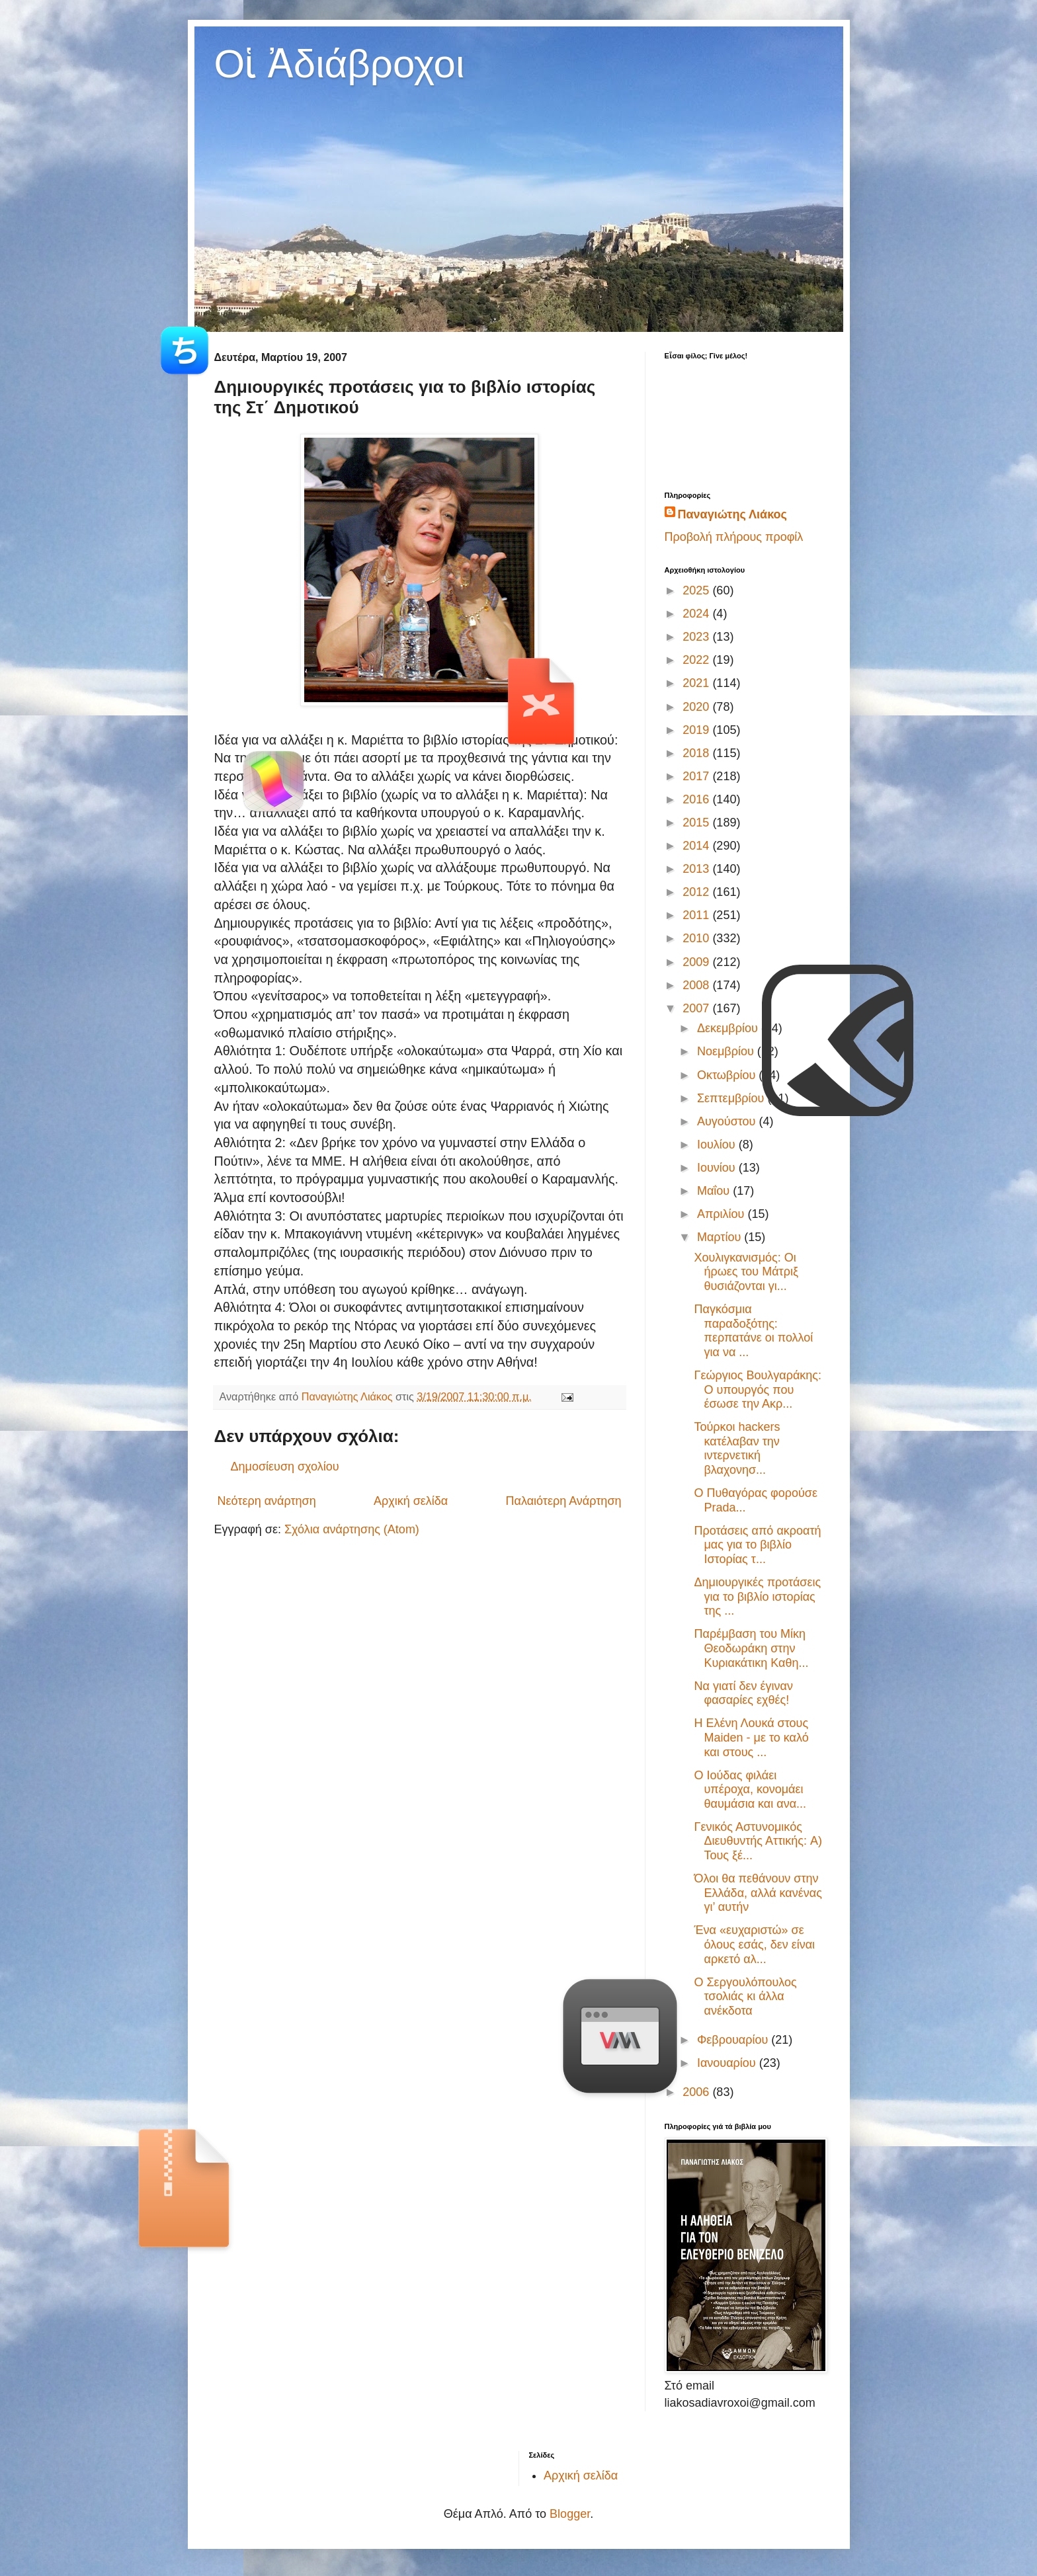 This screenshot has width=1037, height=2576. Describe the element at coordinates (620, 2036) in the screenshot. I see `open virtual machine preferences` at that location.